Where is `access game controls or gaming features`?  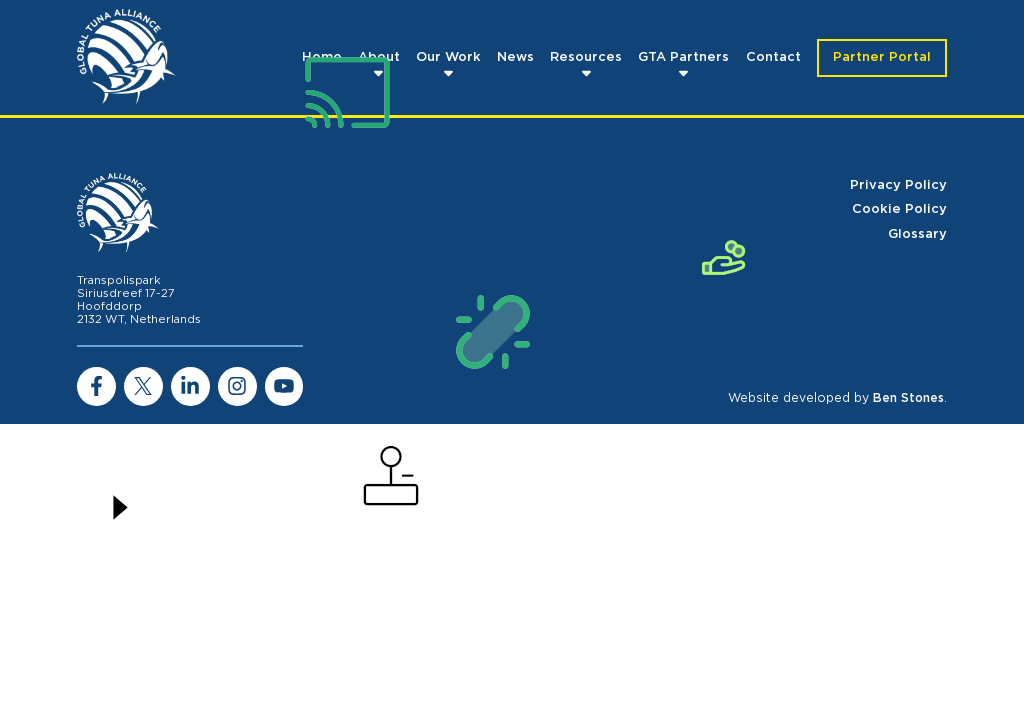 access game controls or gaming features is located at coordinates (391, 478).